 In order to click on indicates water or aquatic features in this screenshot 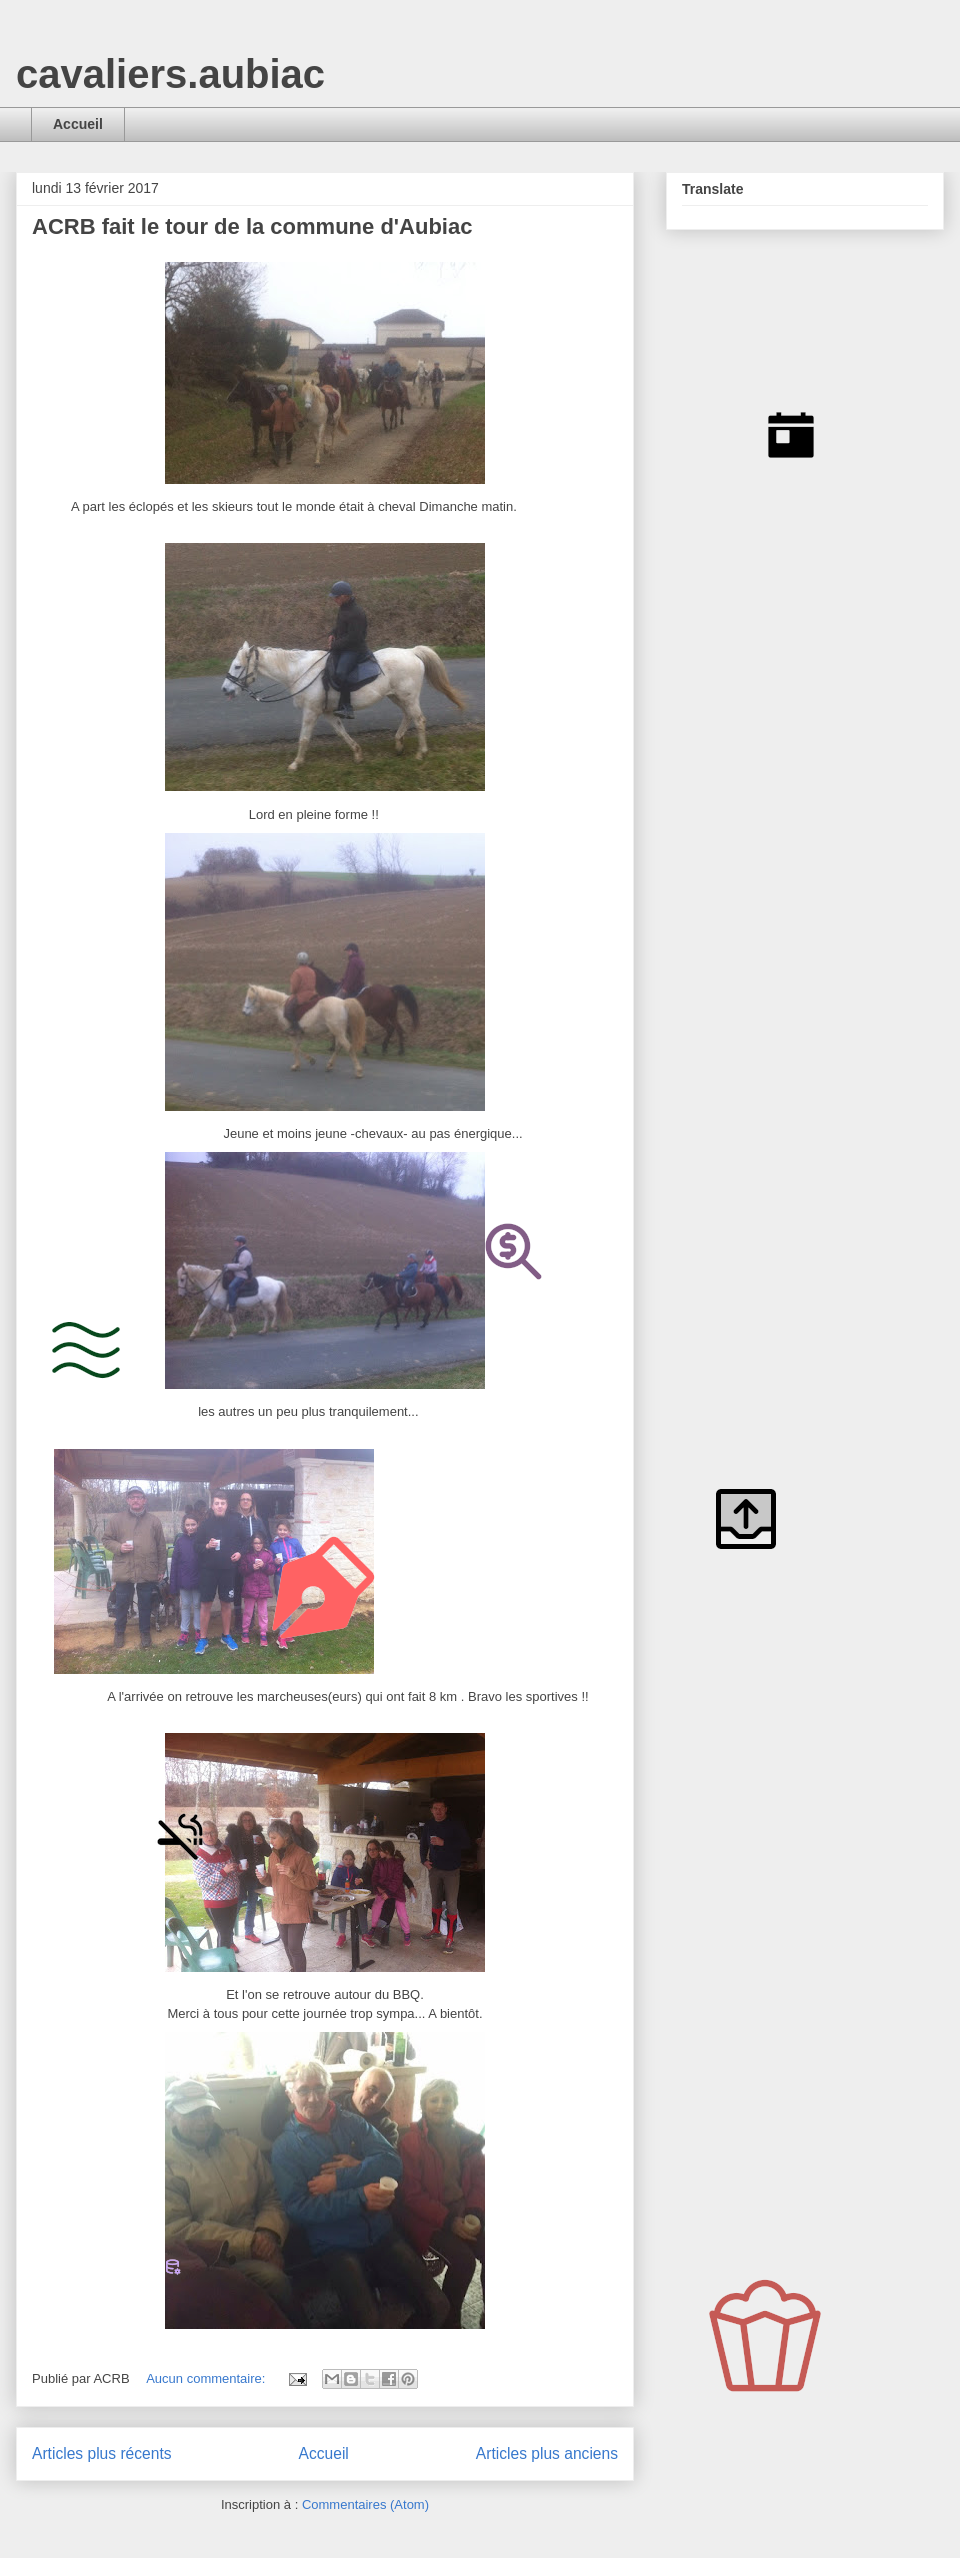, I will do `click(86, 1350)`.